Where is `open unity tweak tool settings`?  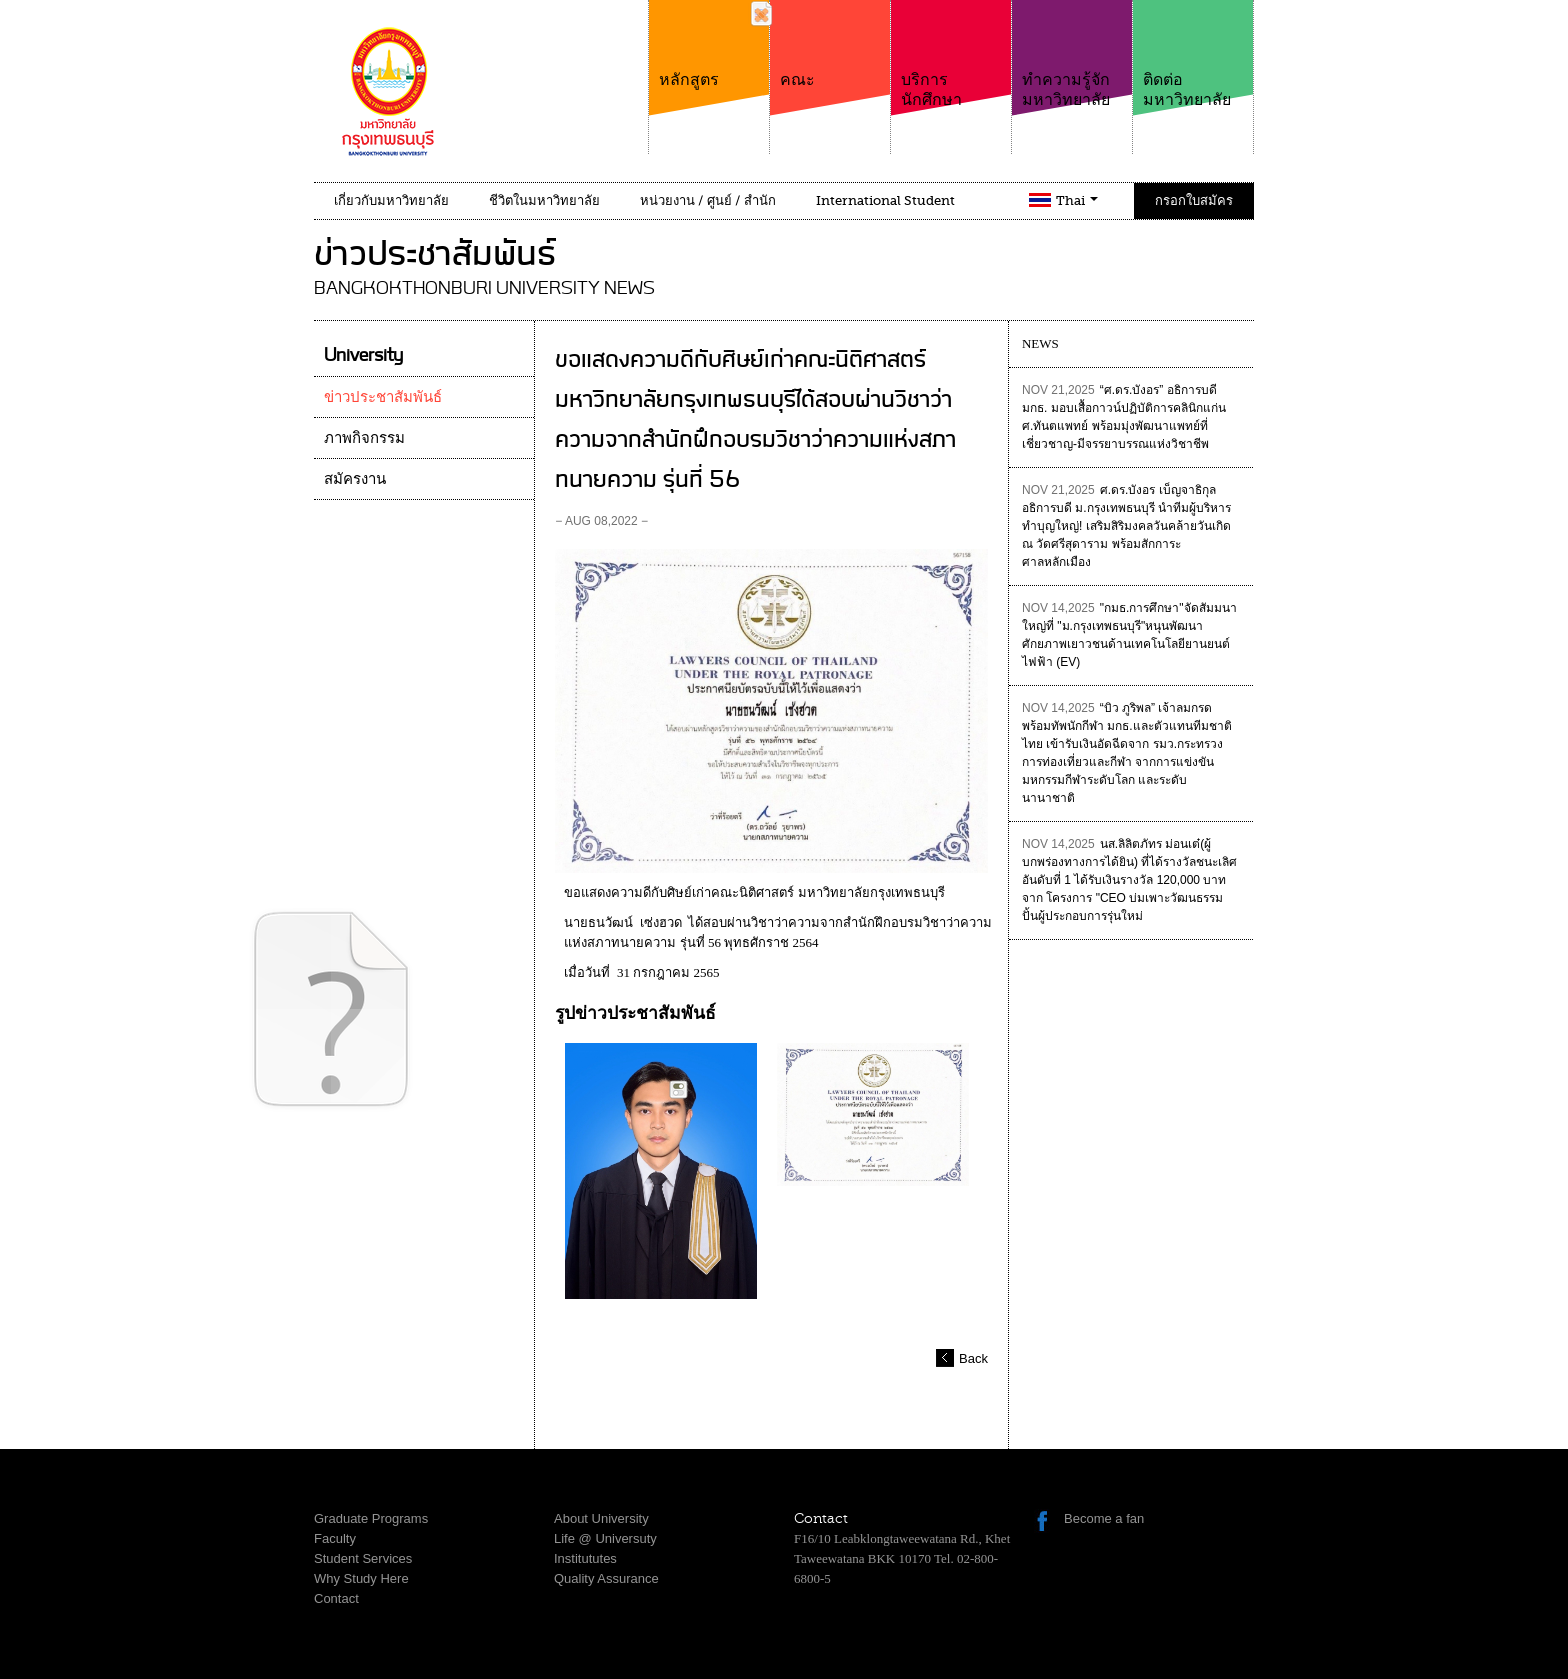
open unity tweak tool settings is located at coordinates (678, 1089).